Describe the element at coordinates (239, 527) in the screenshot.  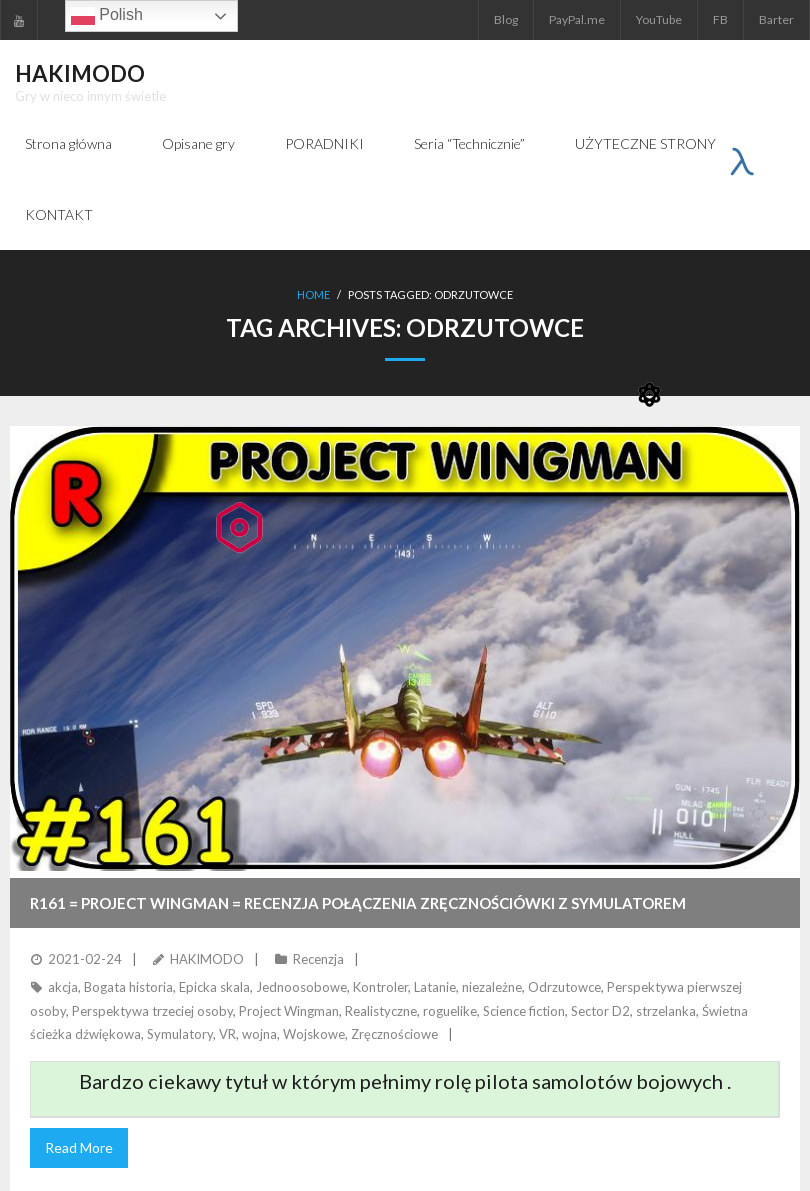
I see `access settings or preferences` at that location.